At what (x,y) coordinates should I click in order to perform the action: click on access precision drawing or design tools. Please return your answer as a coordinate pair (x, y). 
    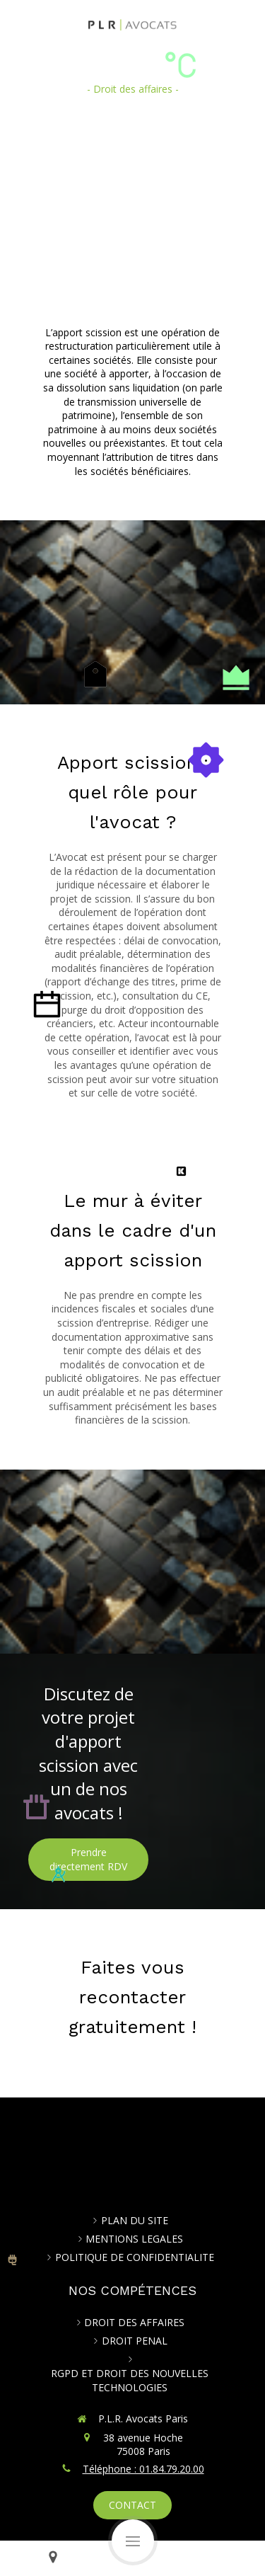
    Looking at the image, I should click on (58, 1874).